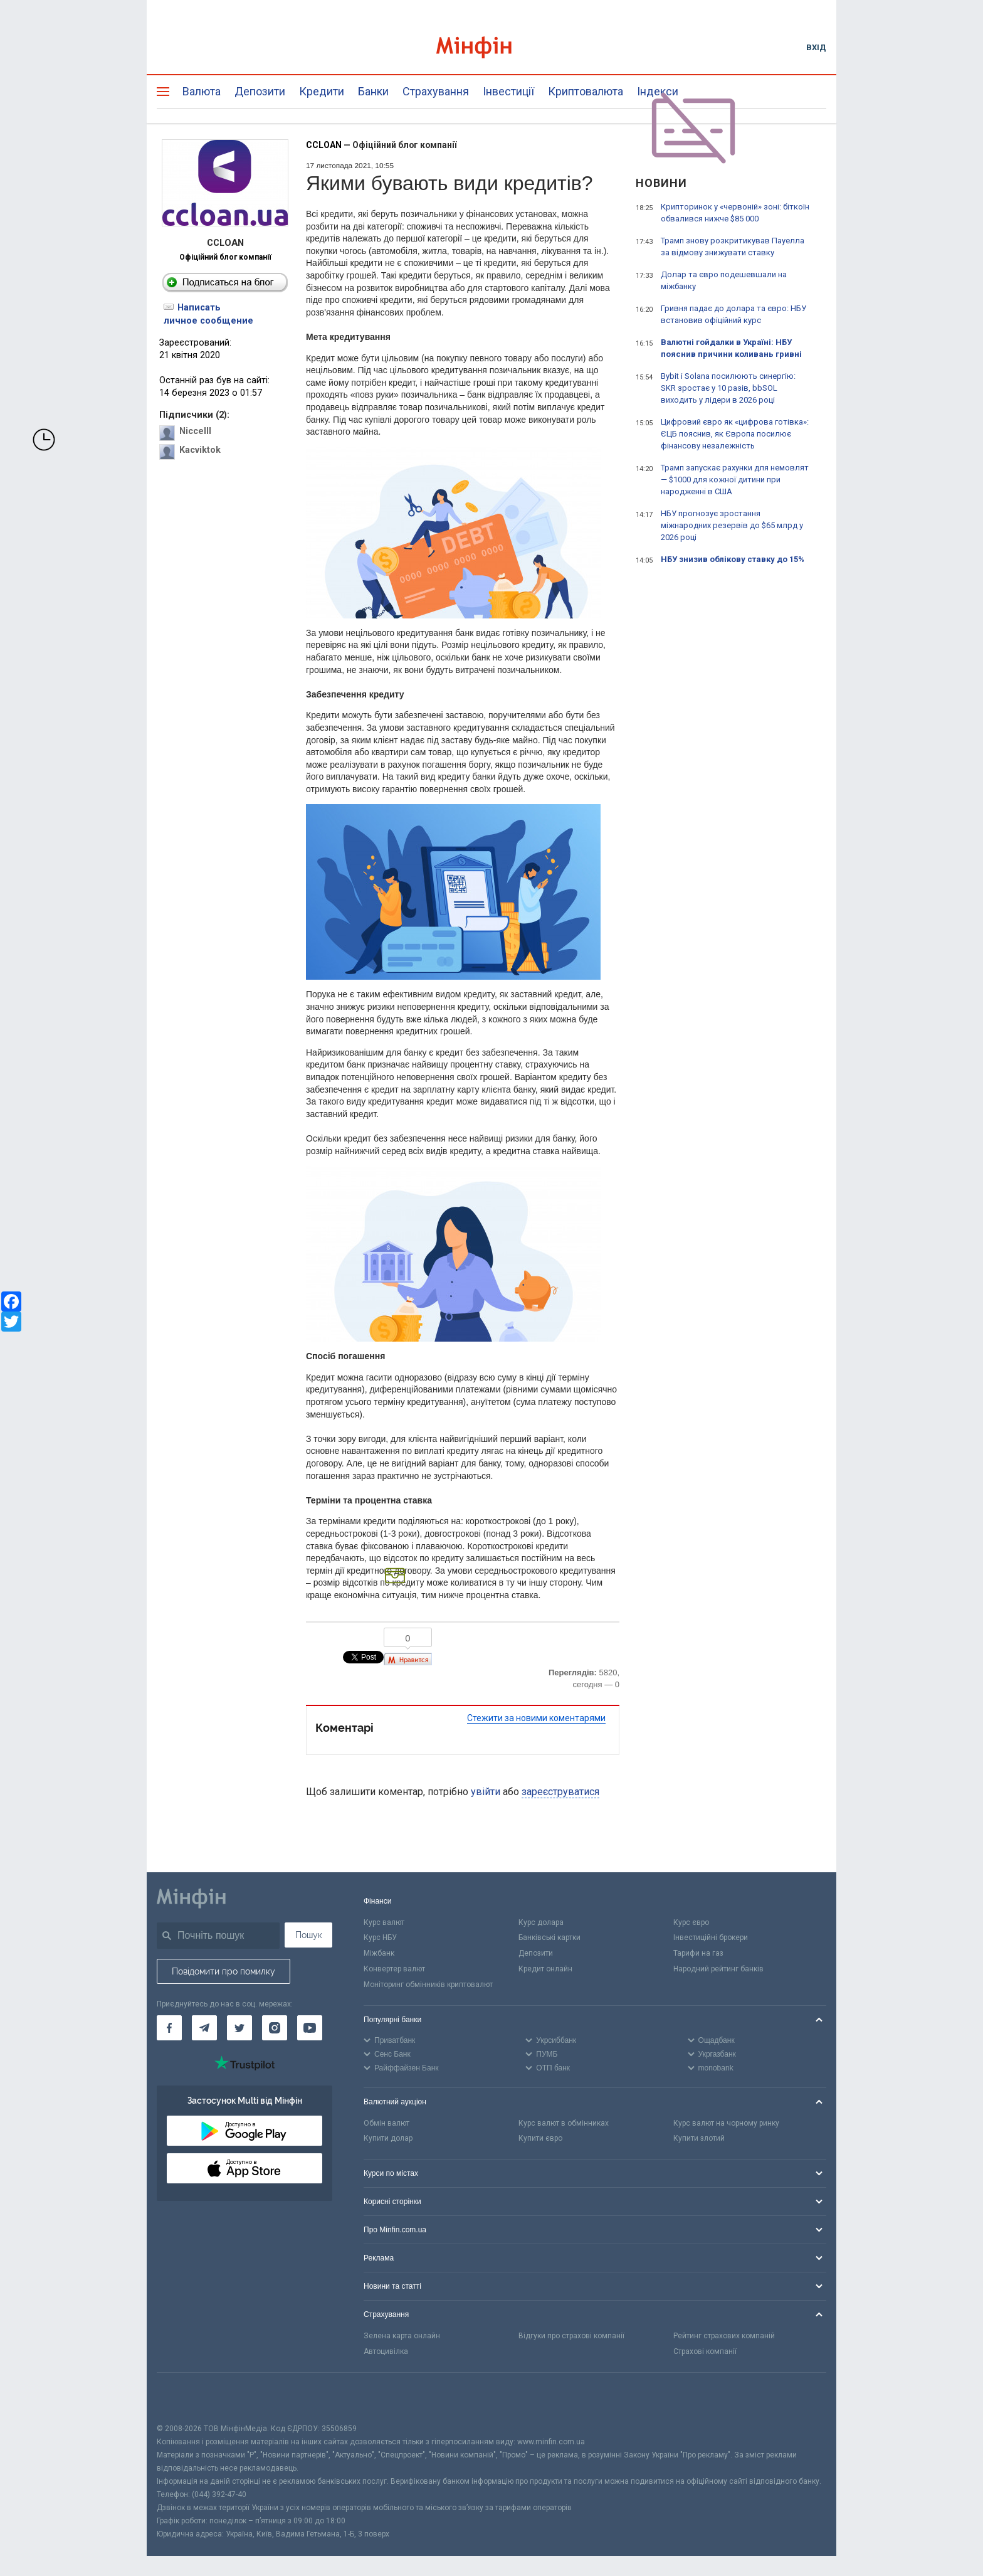 This screenshot has width=983, height=2576. Describe the element at coordinates (395, 1576) in the screenshot. I see `access your wallet or payment cards` at that location.